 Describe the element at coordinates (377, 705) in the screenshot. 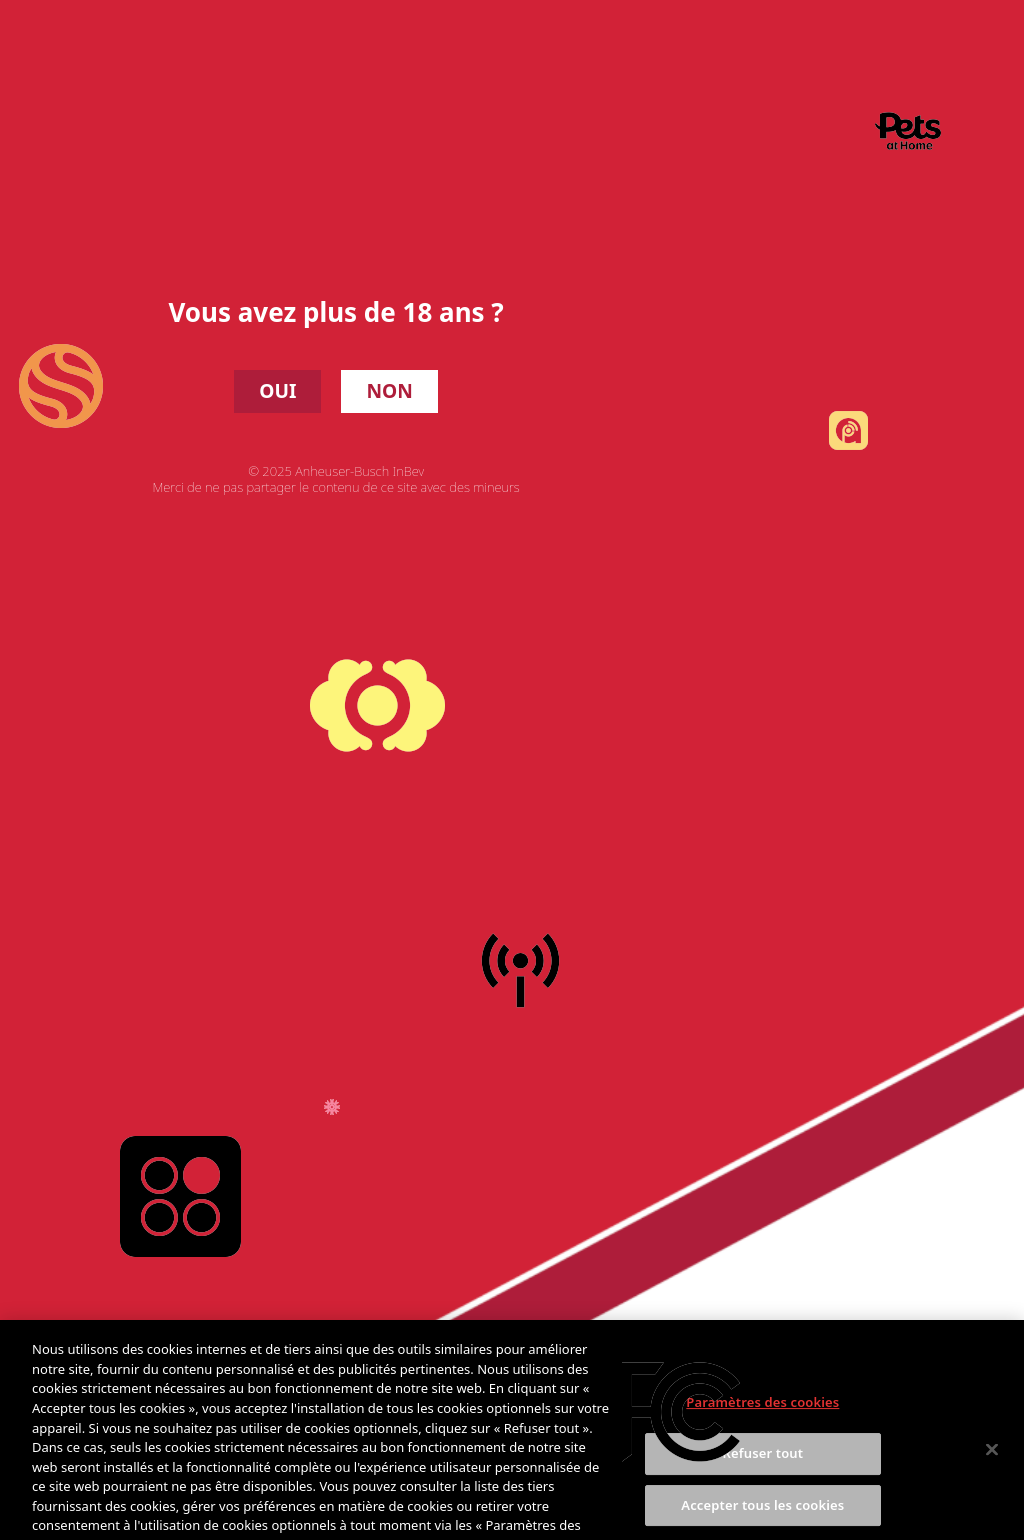

I see `cloudcannon logo` at that location.